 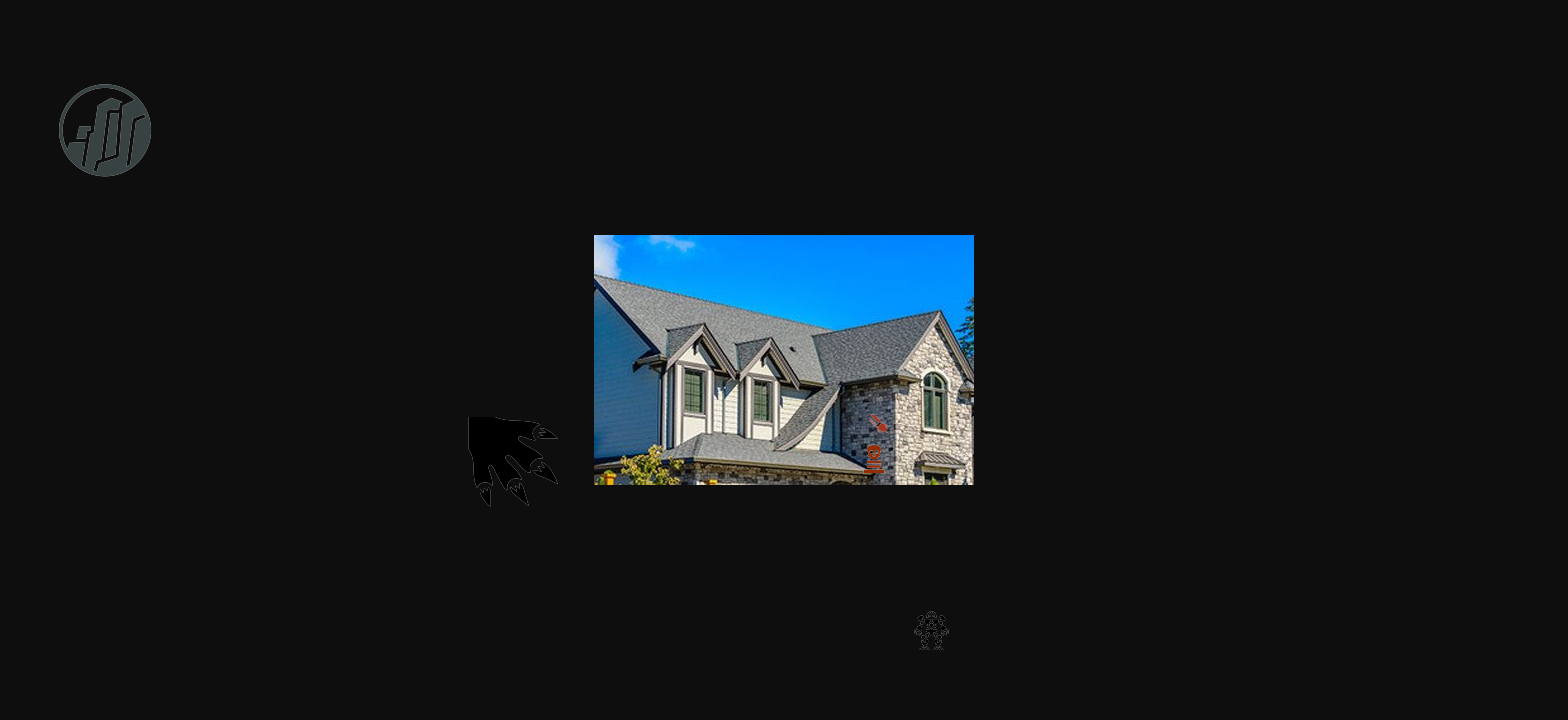 What do you see at coordinates (879, 424) in the screenshot?
I see `indicates weapon fired or shooting action` at bounding box center [879, 424].